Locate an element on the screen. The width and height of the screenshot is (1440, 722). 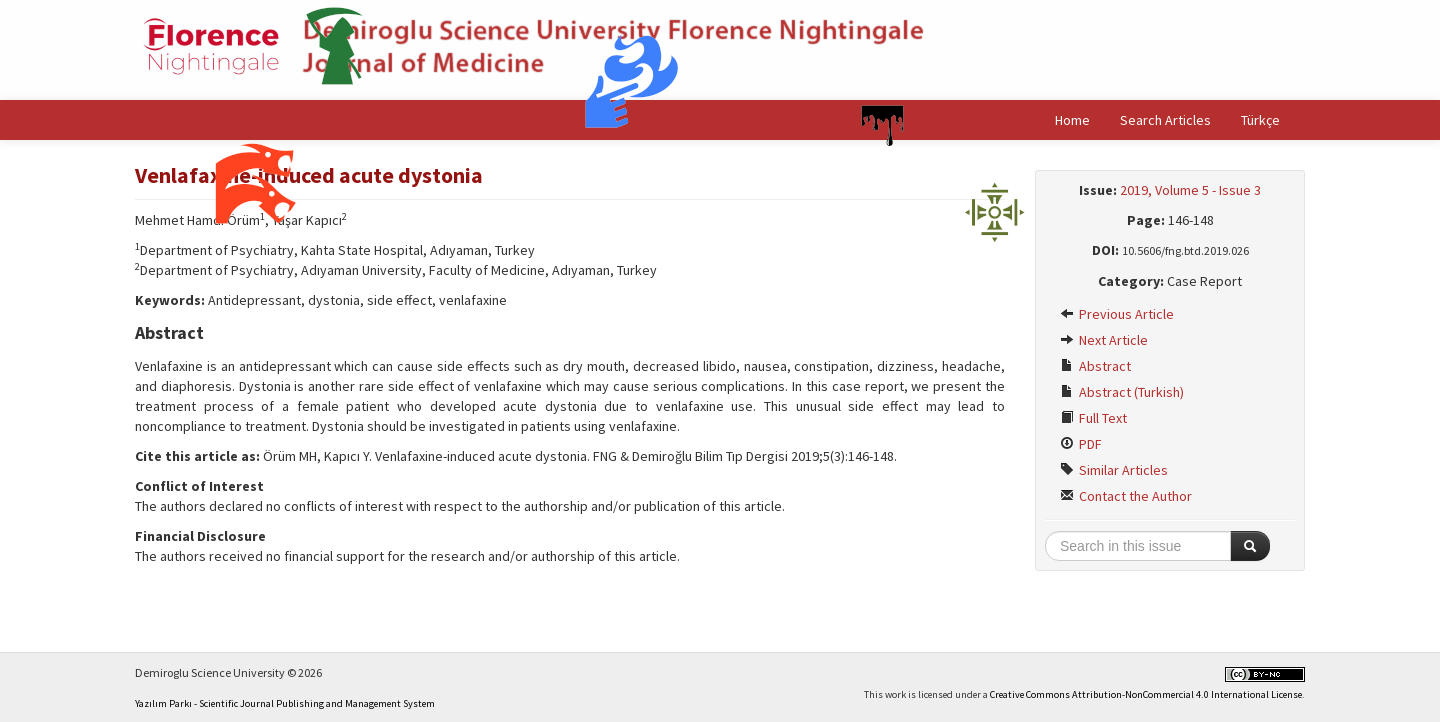
indicates blood or gore content warning is located at coordinates (882, 126).